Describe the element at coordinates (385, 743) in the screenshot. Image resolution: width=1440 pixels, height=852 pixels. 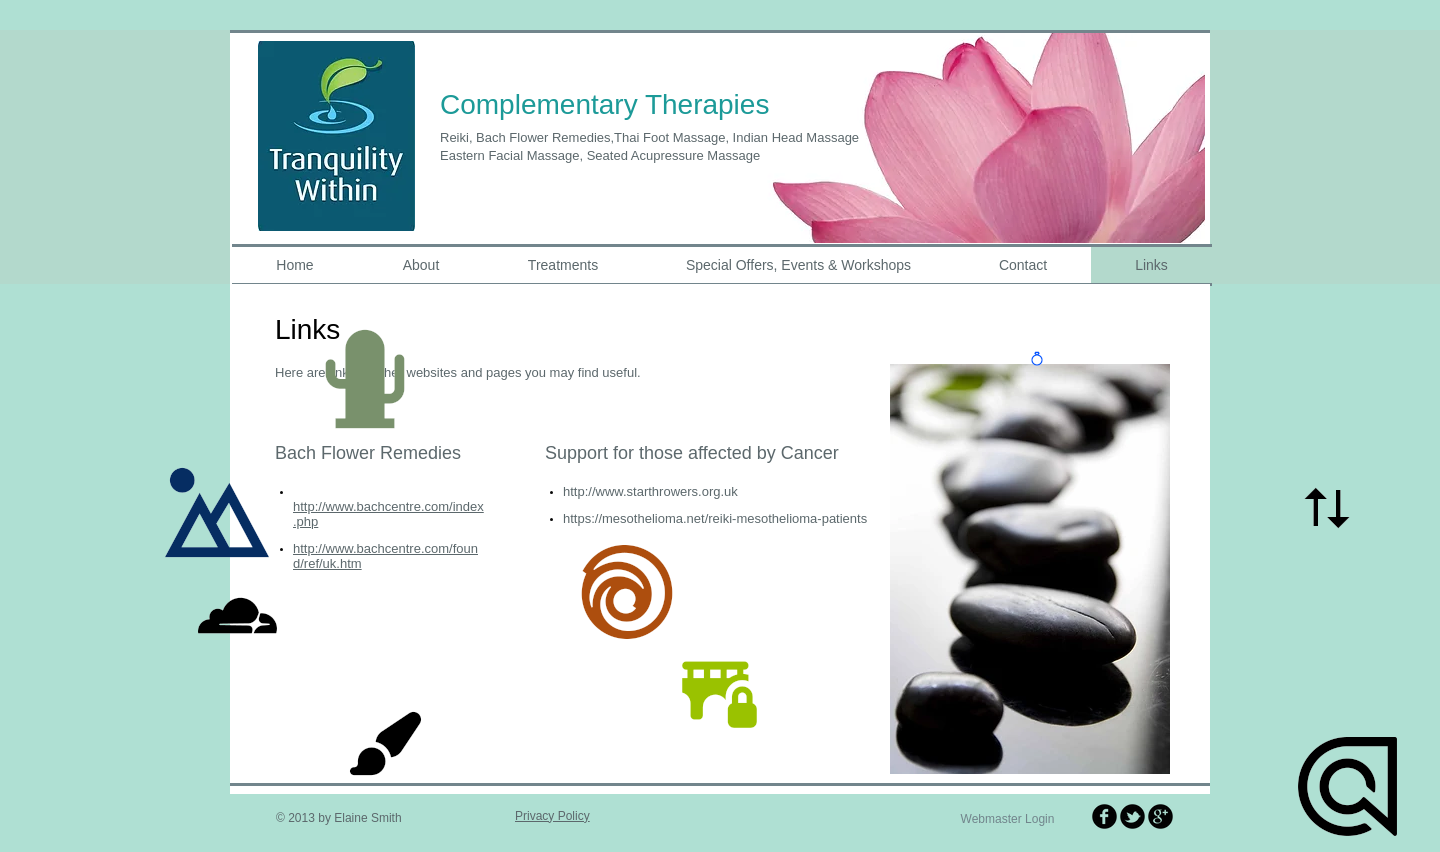
I see `access drawing or painting tools` at that location.